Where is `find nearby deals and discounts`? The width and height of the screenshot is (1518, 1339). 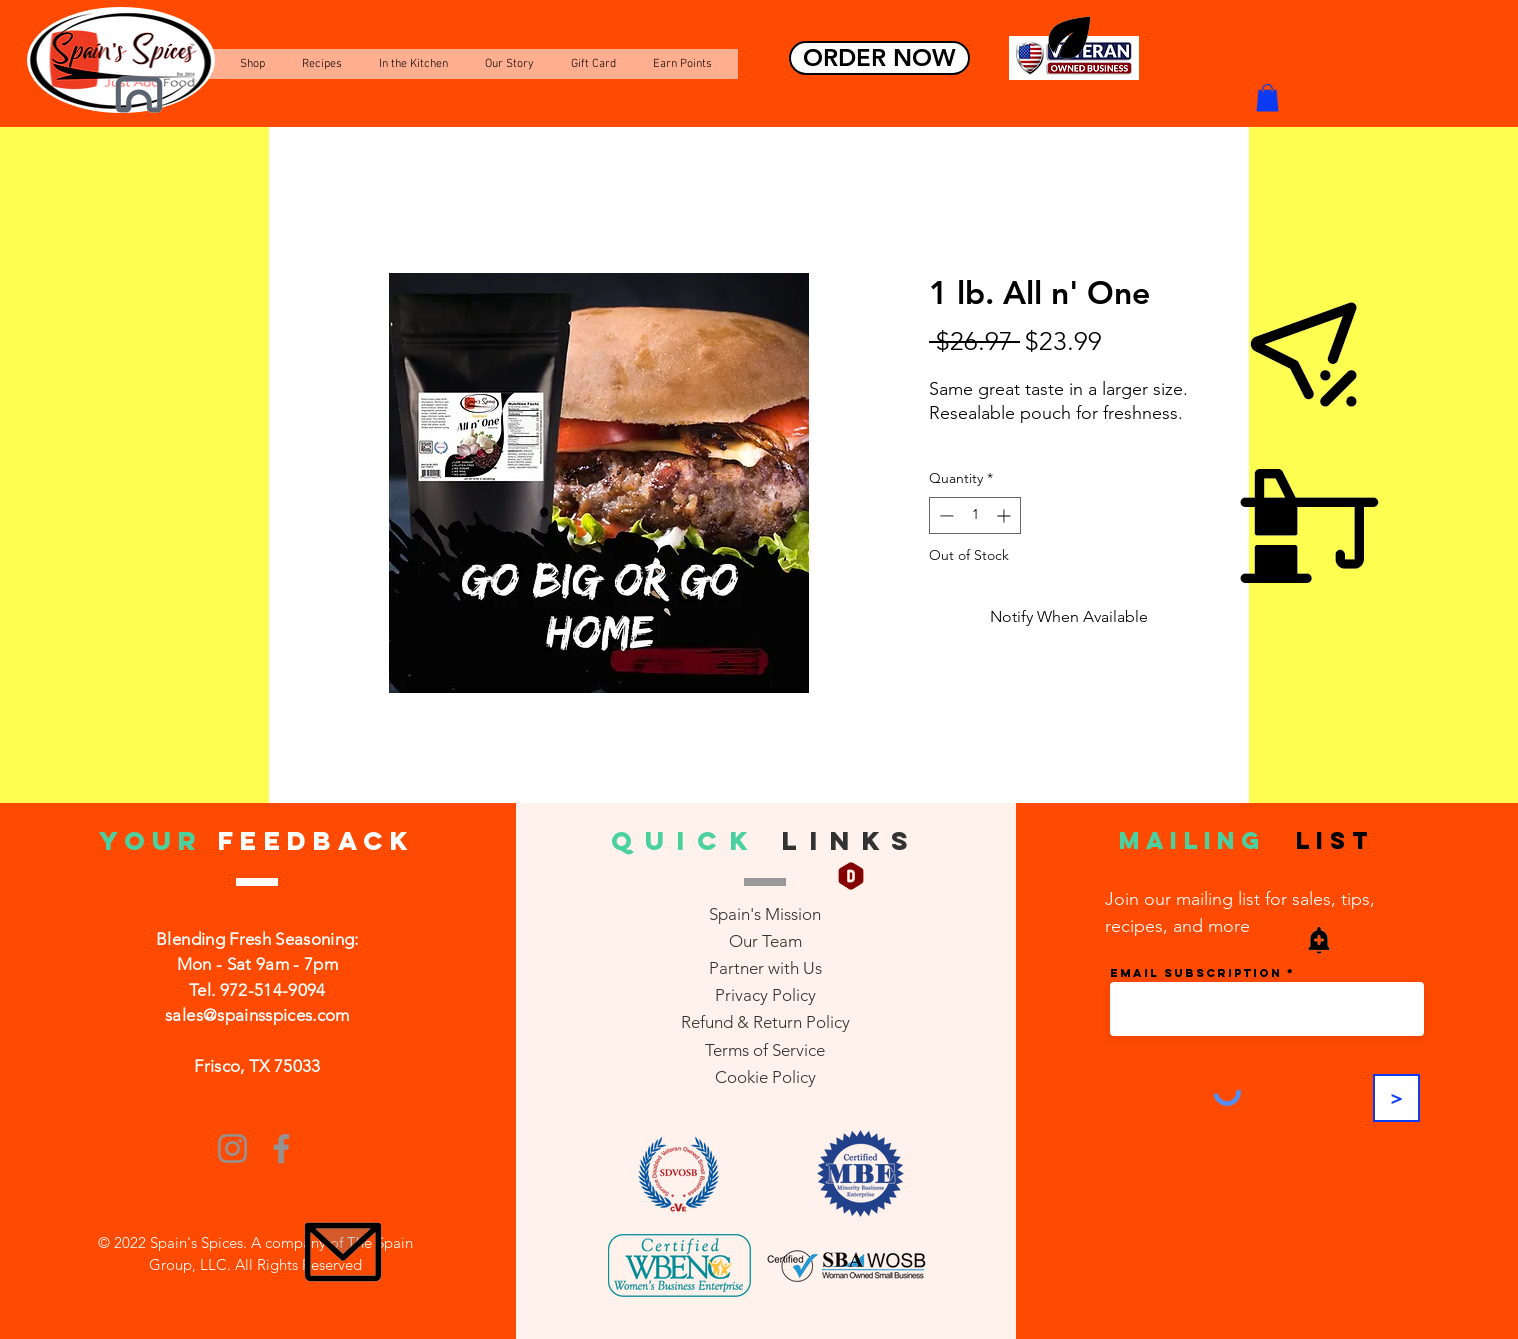
find nearby deals and discounts is located at coordinates (1304, 354).